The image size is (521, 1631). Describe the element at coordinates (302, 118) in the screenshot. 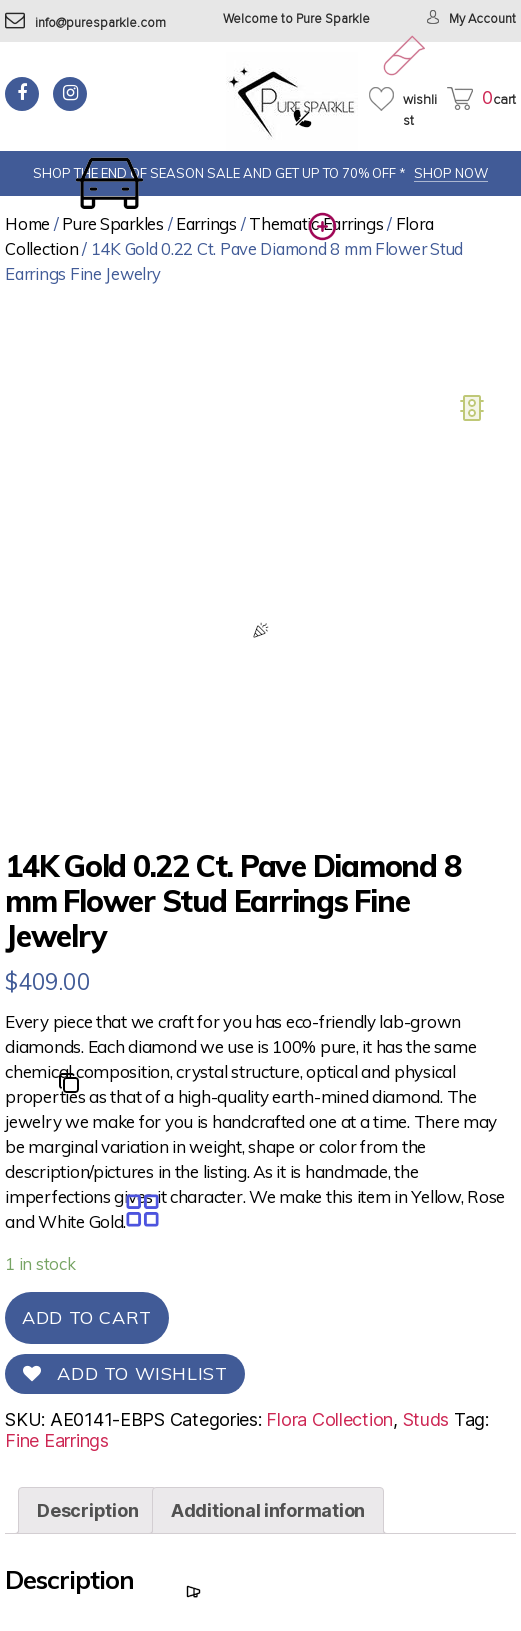

I see `mute or decline an incoming call` at that location.